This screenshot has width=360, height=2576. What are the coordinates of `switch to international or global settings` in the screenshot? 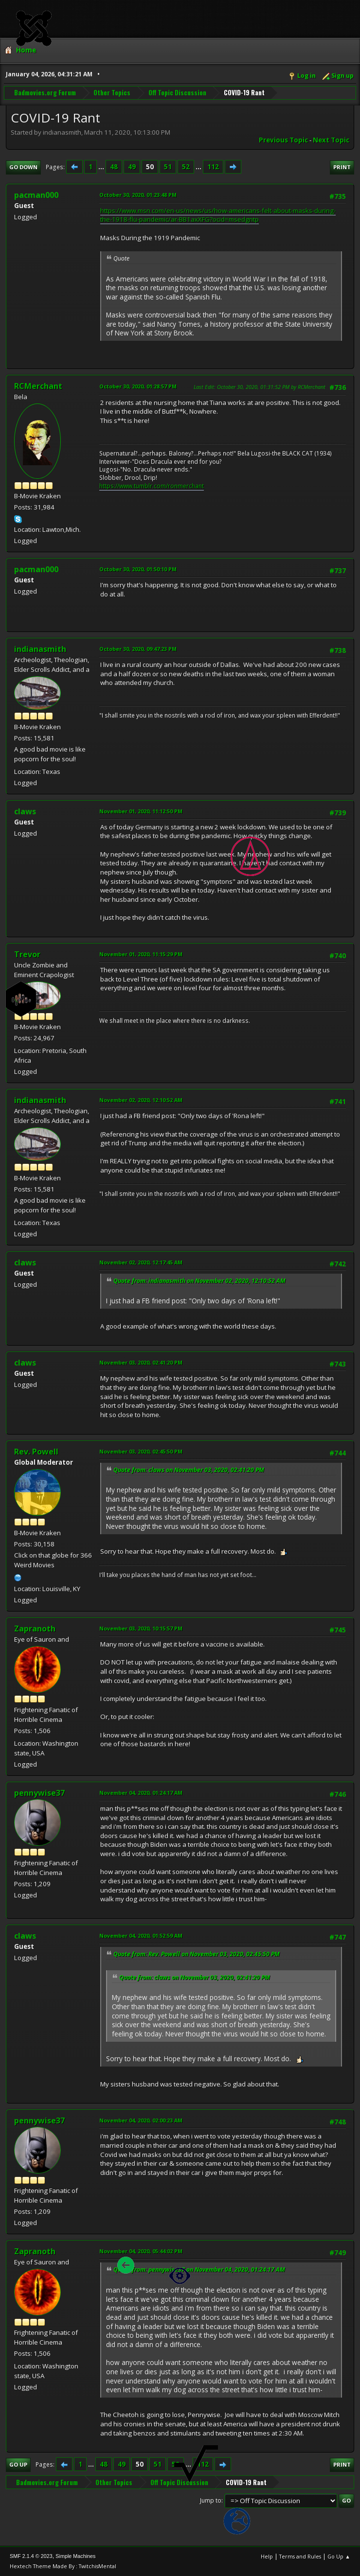 It's located at (237, 2521).